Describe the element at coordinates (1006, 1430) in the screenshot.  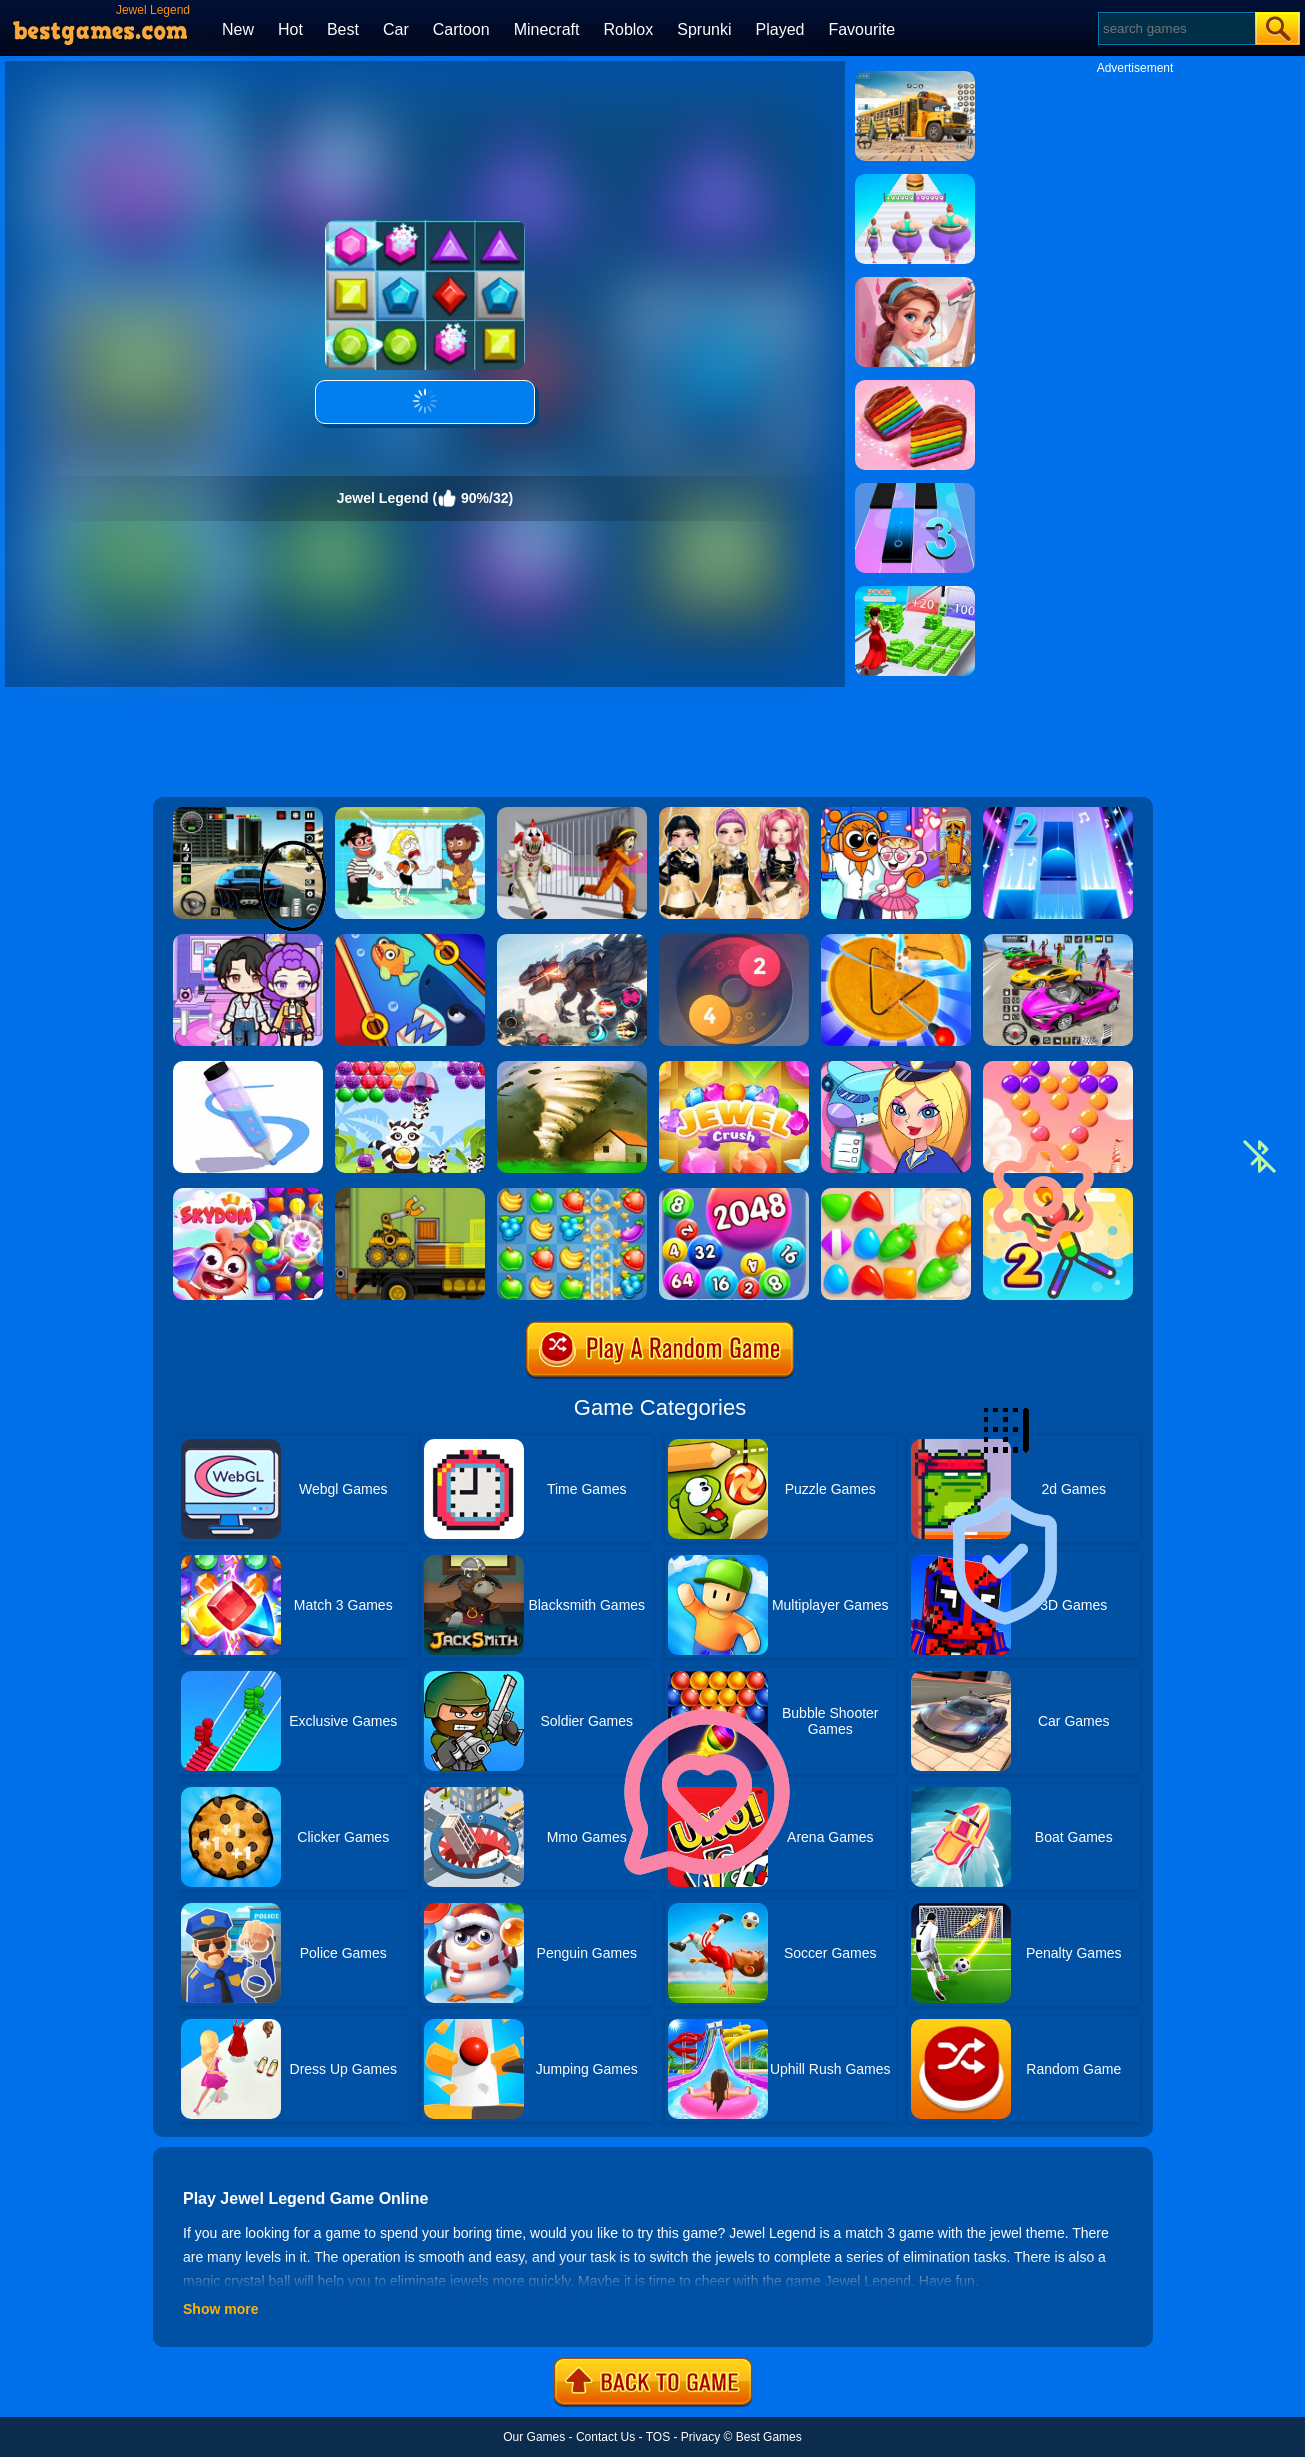
I see `apply border to the right edge of a cell or selection` at that location.